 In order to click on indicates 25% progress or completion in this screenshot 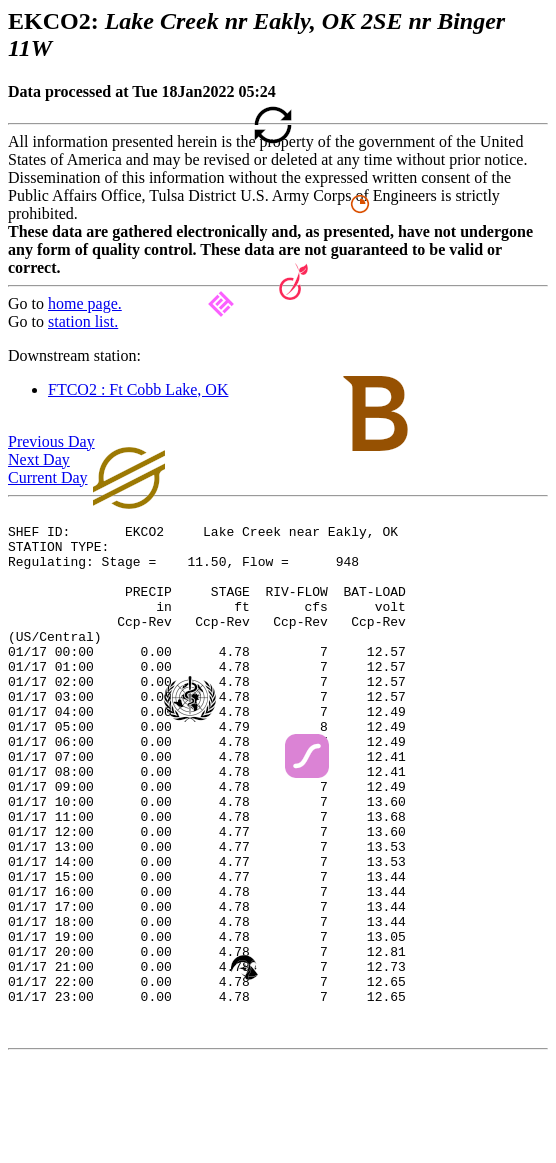, I will do `click(360, 204)`.